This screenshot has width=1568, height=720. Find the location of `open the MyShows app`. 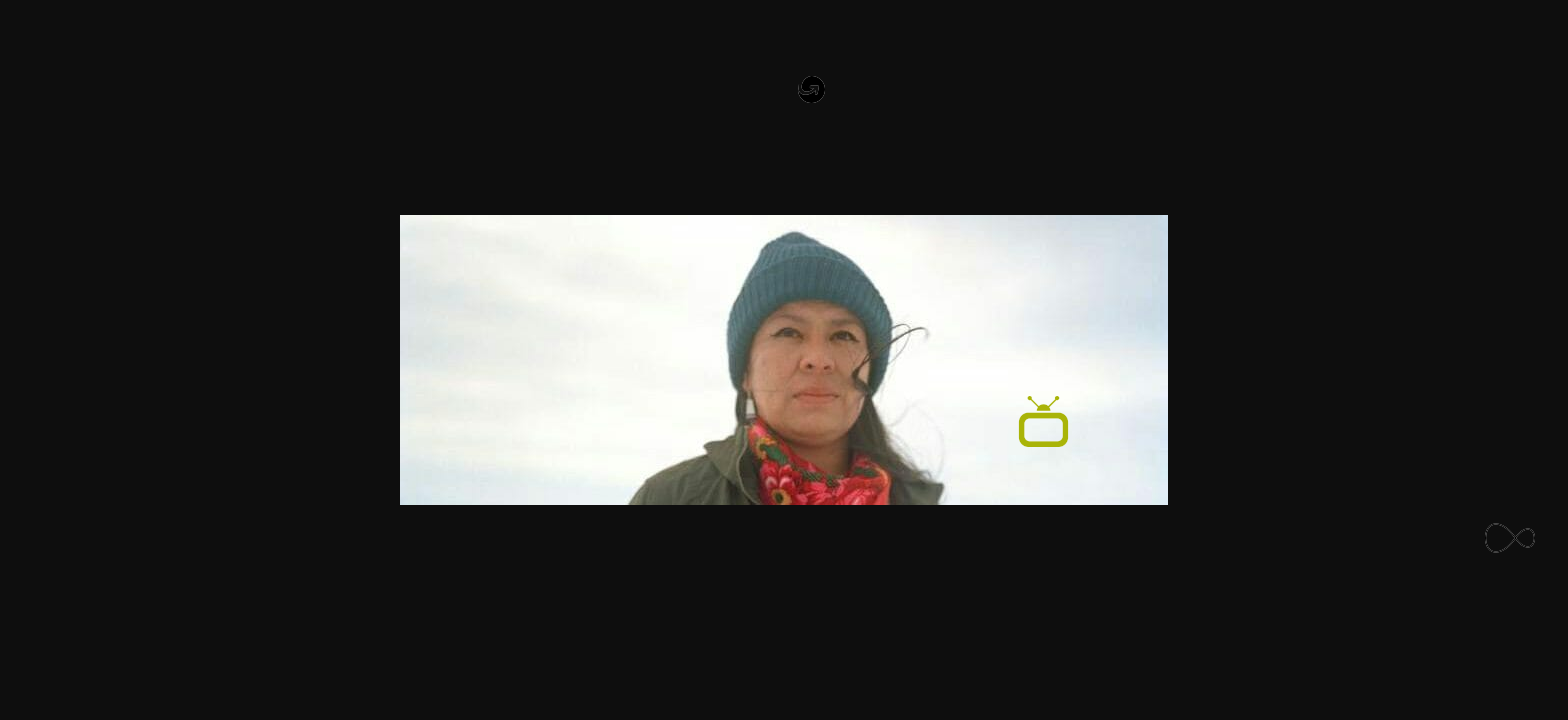

open the MyShows app is located at coordinates (1043, 421).